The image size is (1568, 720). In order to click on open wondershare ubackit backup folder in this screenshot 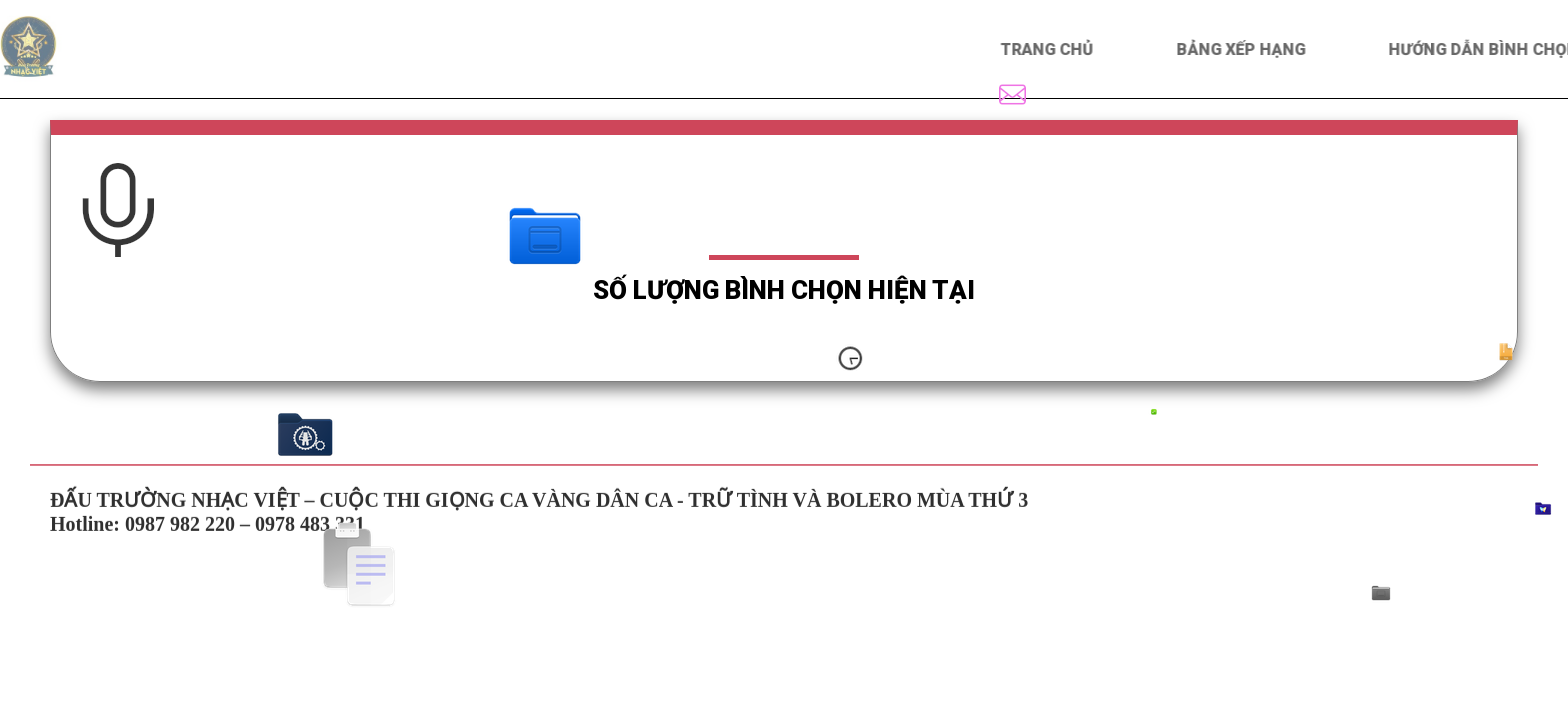, I will do `click(1543, 509)`.